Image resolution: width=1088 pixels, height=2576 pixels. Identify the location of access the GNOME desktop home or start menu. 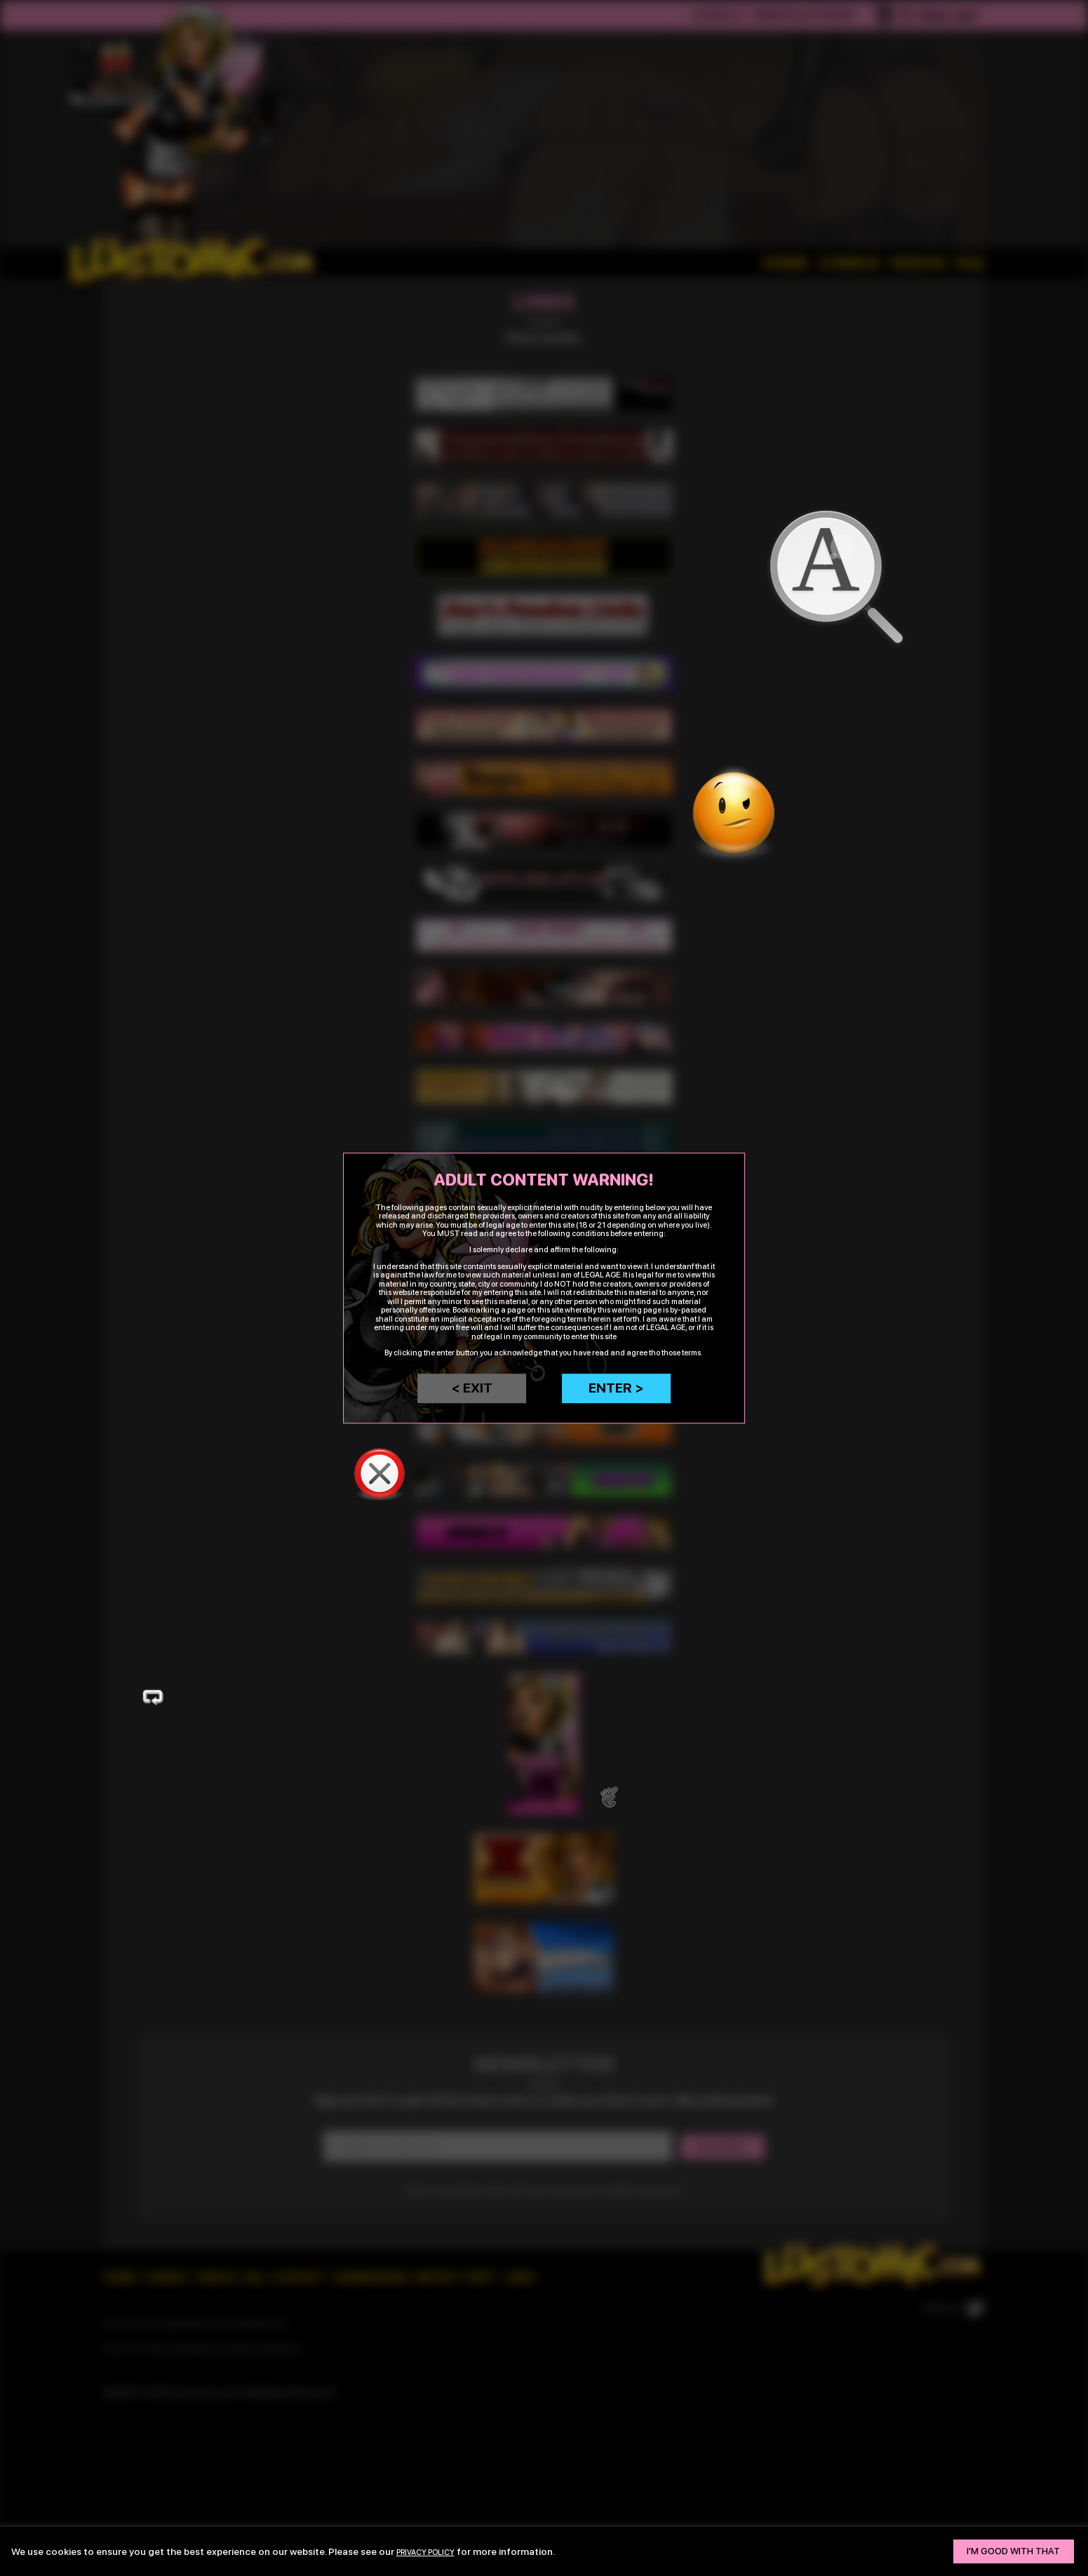
(609, 1797).